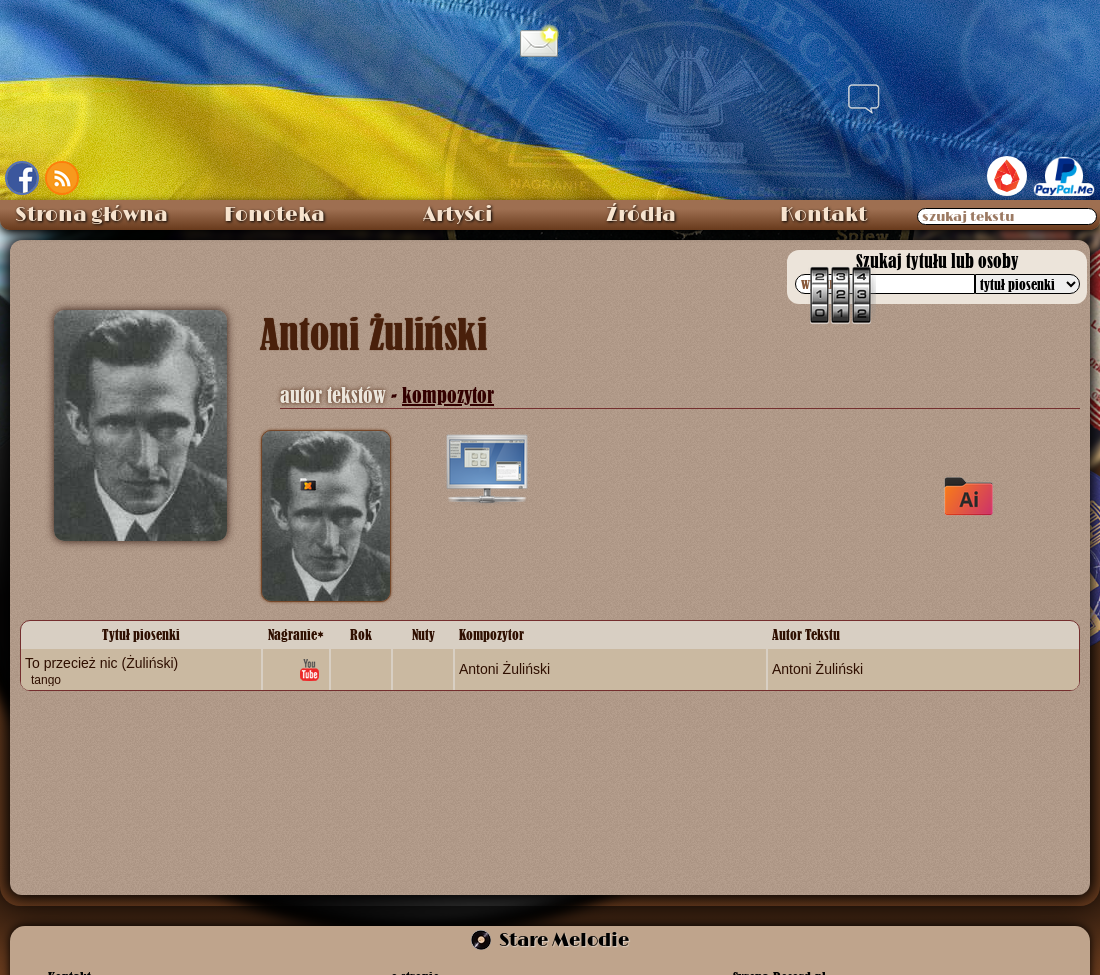  What do you see at coordinates (840, 295) in the screenshot?
I see `access privacy and security settings` at bounding box center [840, 295].